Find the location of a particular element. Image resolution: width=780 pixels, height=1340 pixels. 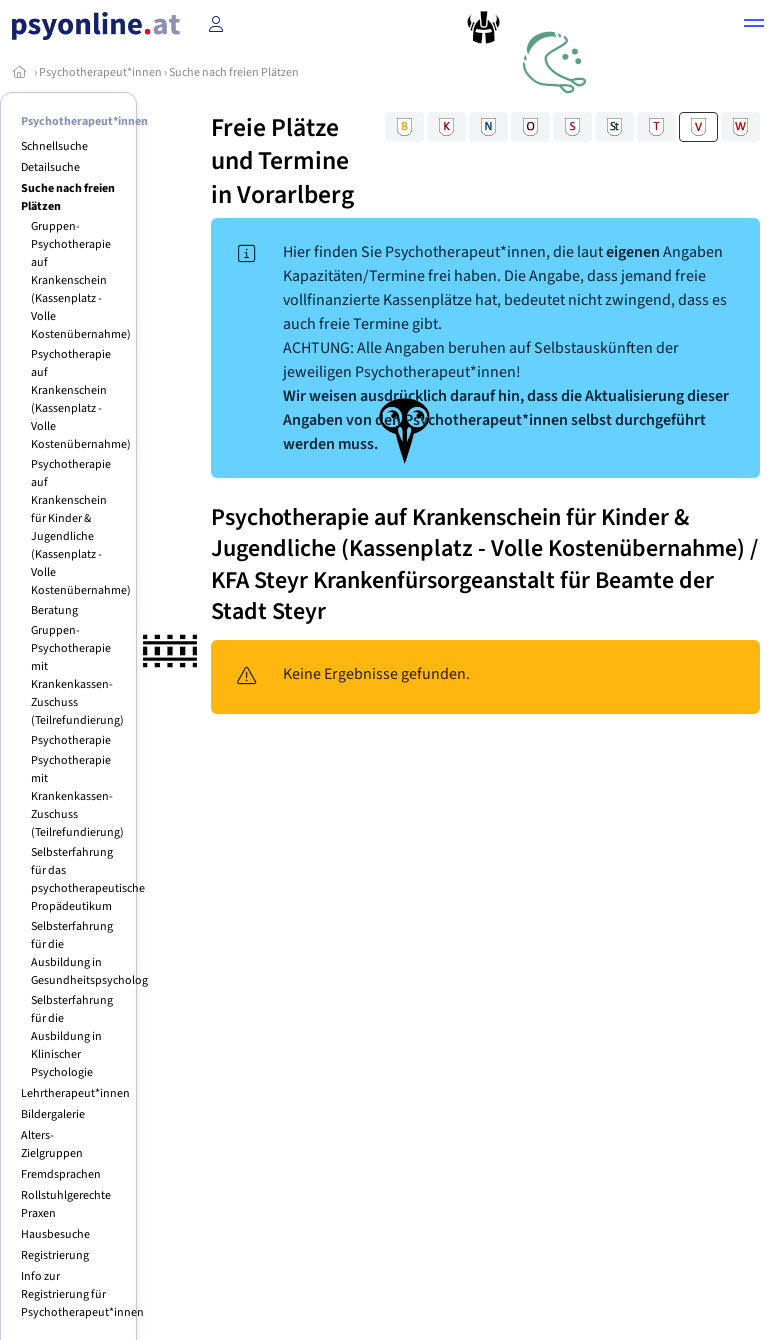

access train or railway station information is located at coordinates (170, 651).